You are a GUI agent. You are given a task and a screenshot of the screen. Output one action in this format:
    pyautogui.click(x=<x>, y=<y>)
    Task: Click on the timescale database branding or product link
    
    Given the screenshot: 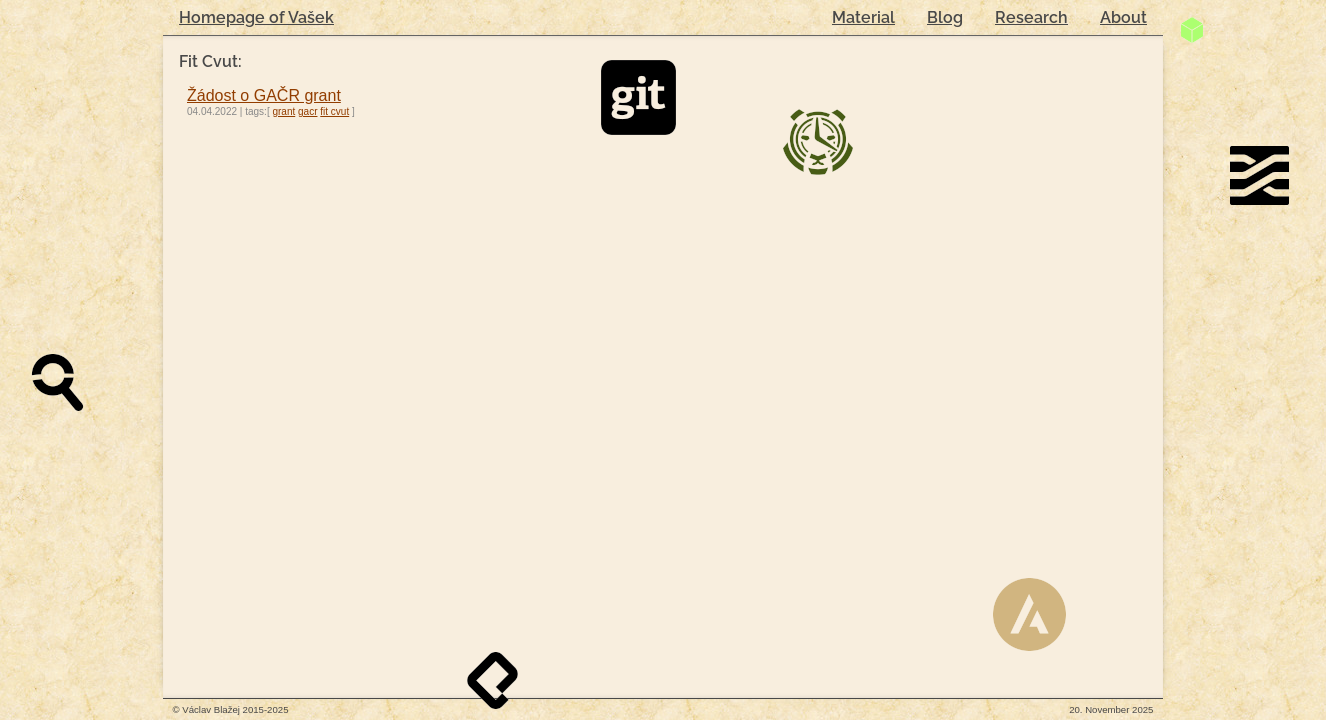 What is the action you would take?
    pyautogui.click(x=818, y=142)
    